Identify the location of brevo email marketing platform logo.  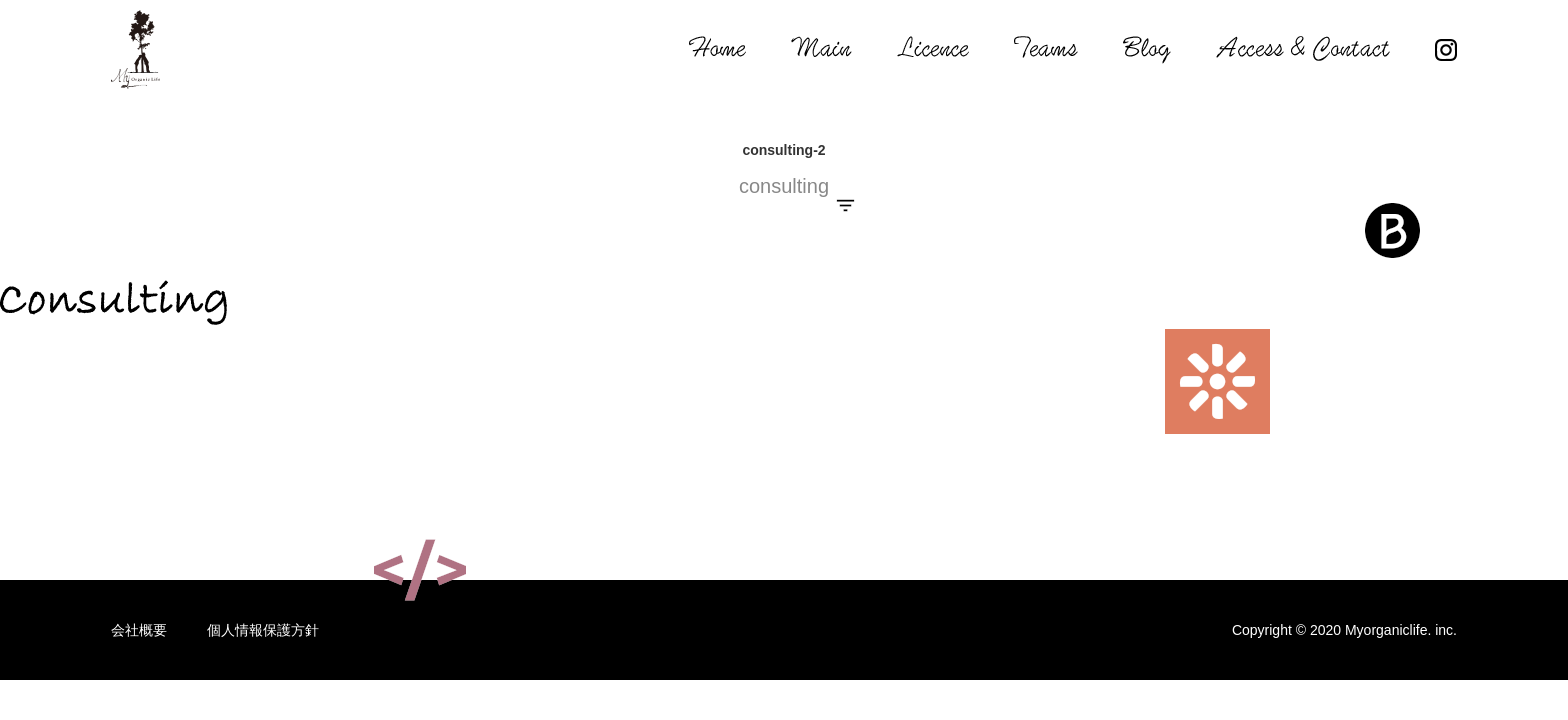
(1392, 230).